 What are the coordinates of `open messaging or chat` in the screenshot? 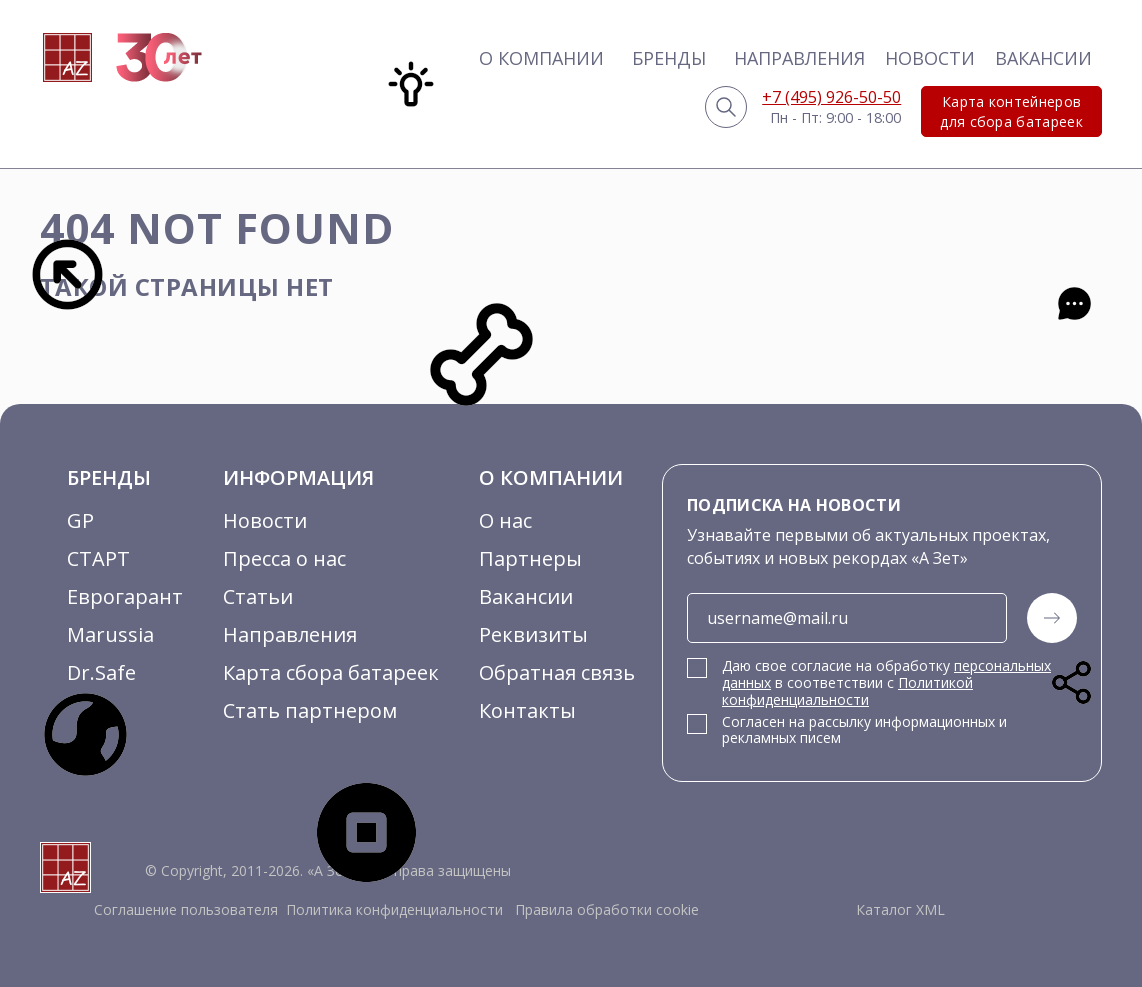 It's located at (1074, 303).